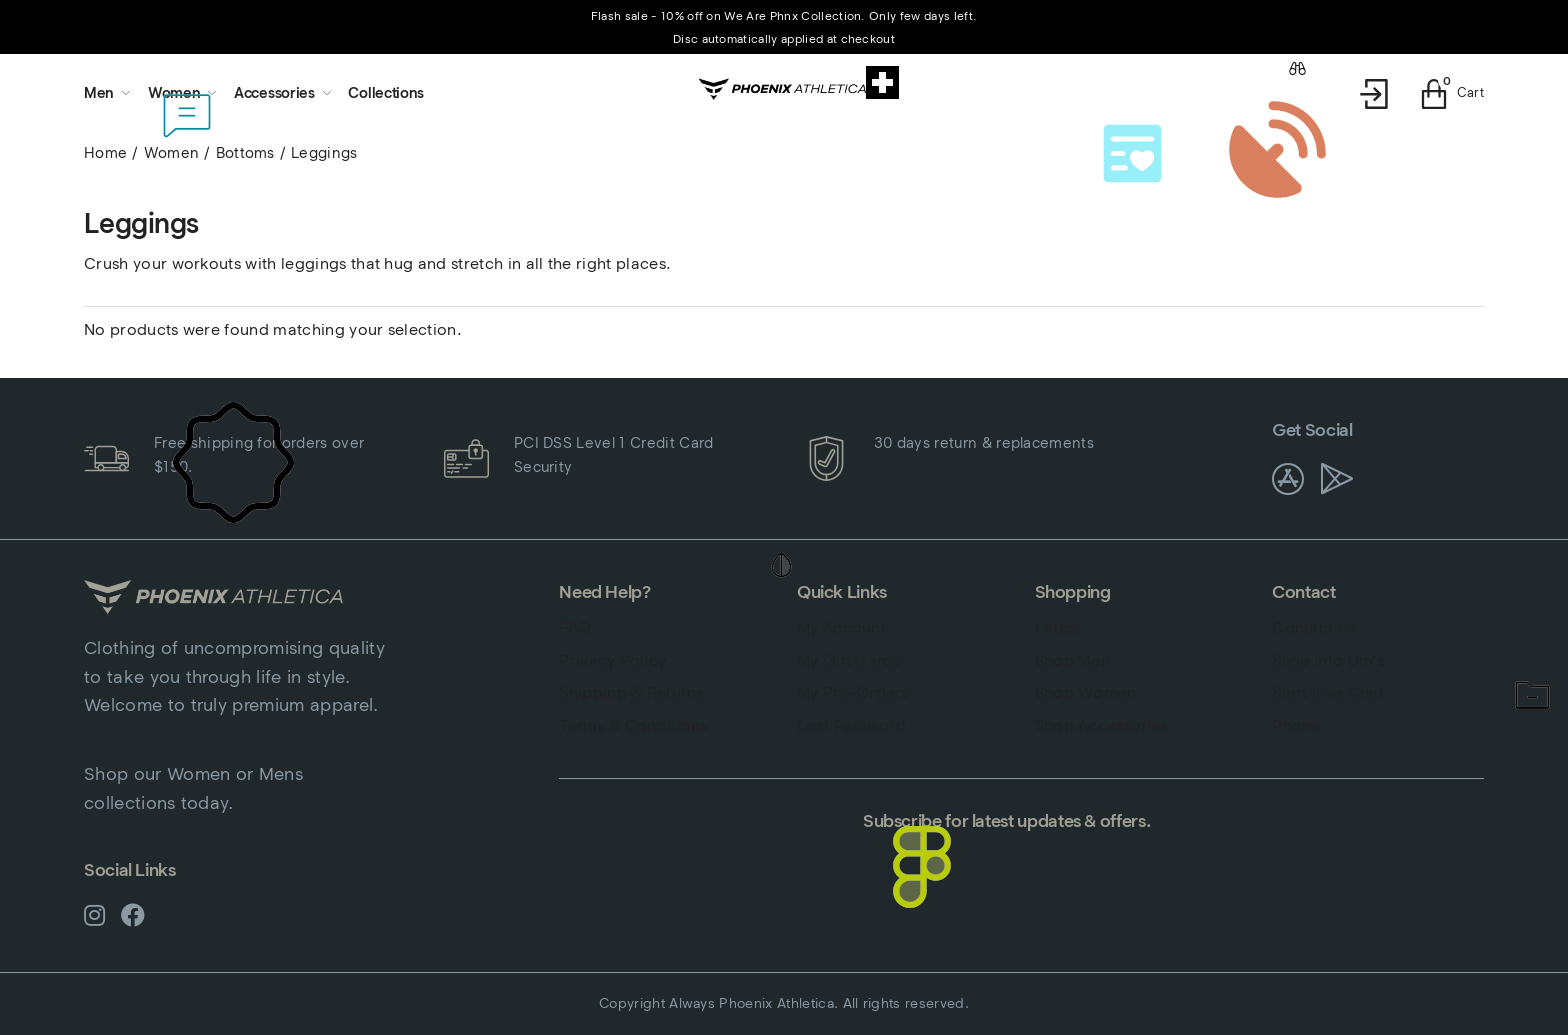 The image size is (1568, 1035). What do you see at coordinates (1532, 694) in the screenshot?
I see `remove a folder` at bounding box center [1532, 694].